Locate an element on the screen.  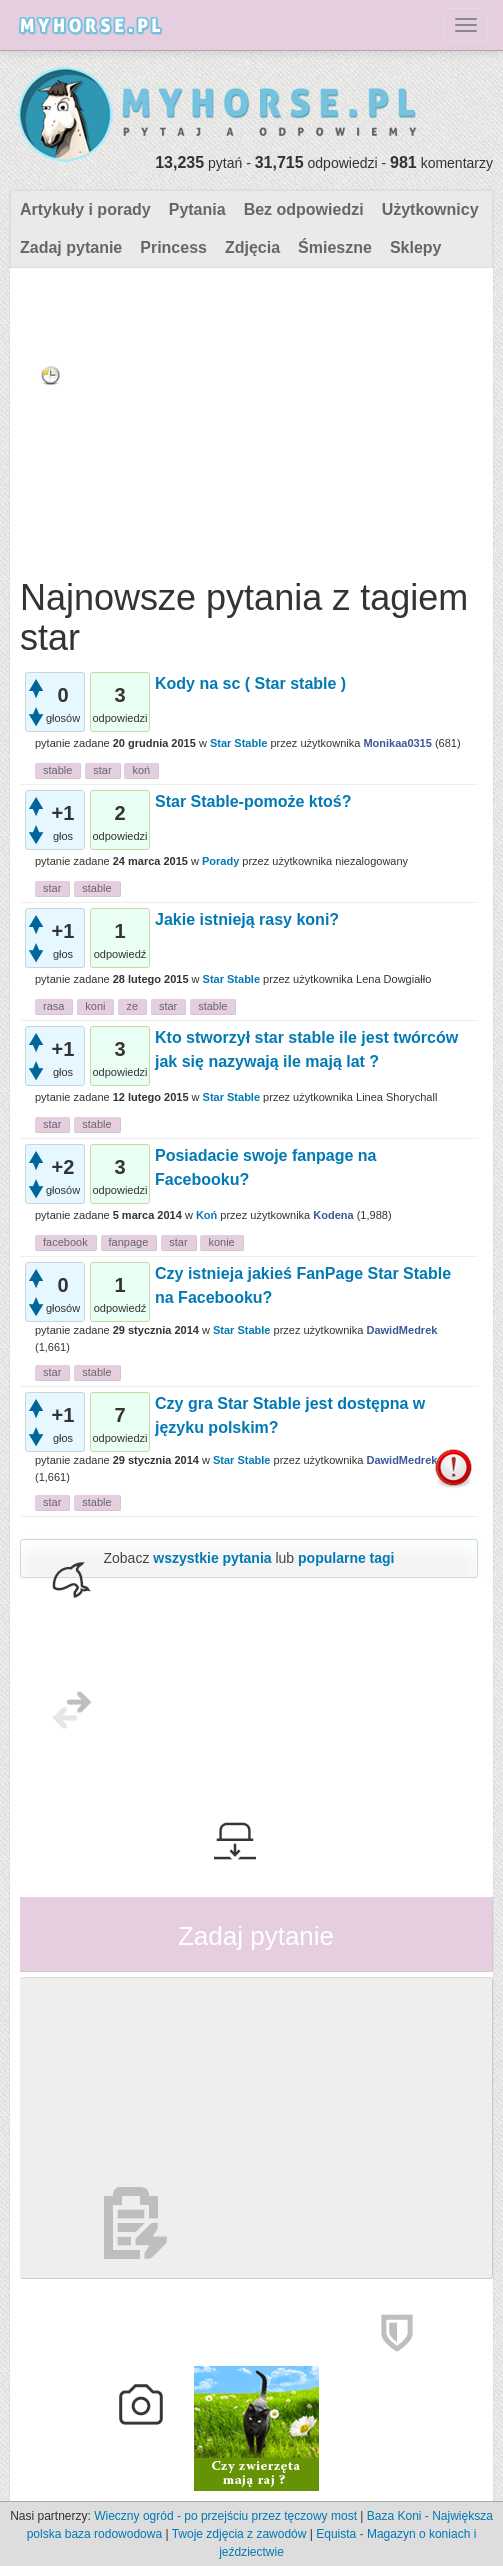
open the camera app is located at coordinates (141, 2406).